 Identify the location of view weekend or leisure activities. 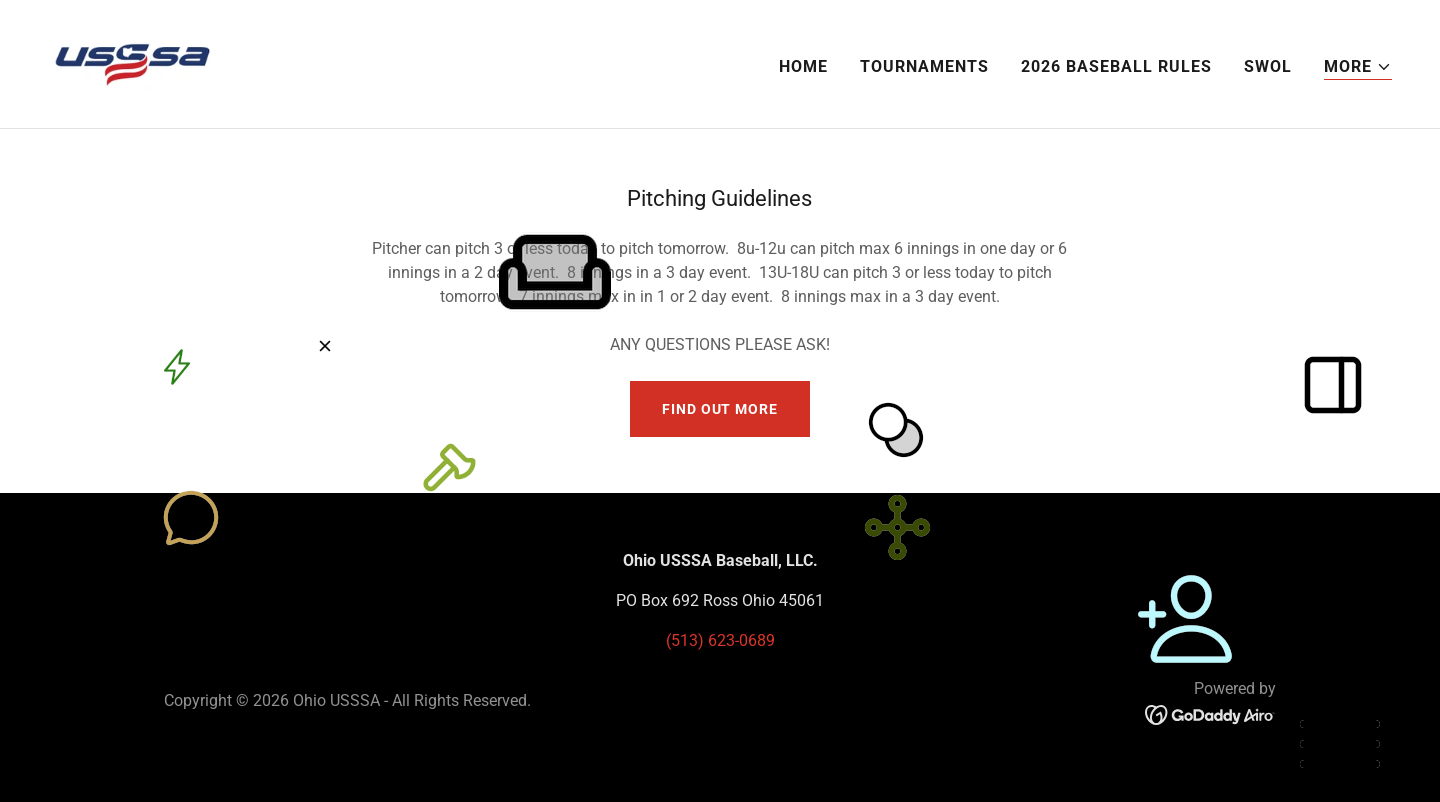
(555, 272).